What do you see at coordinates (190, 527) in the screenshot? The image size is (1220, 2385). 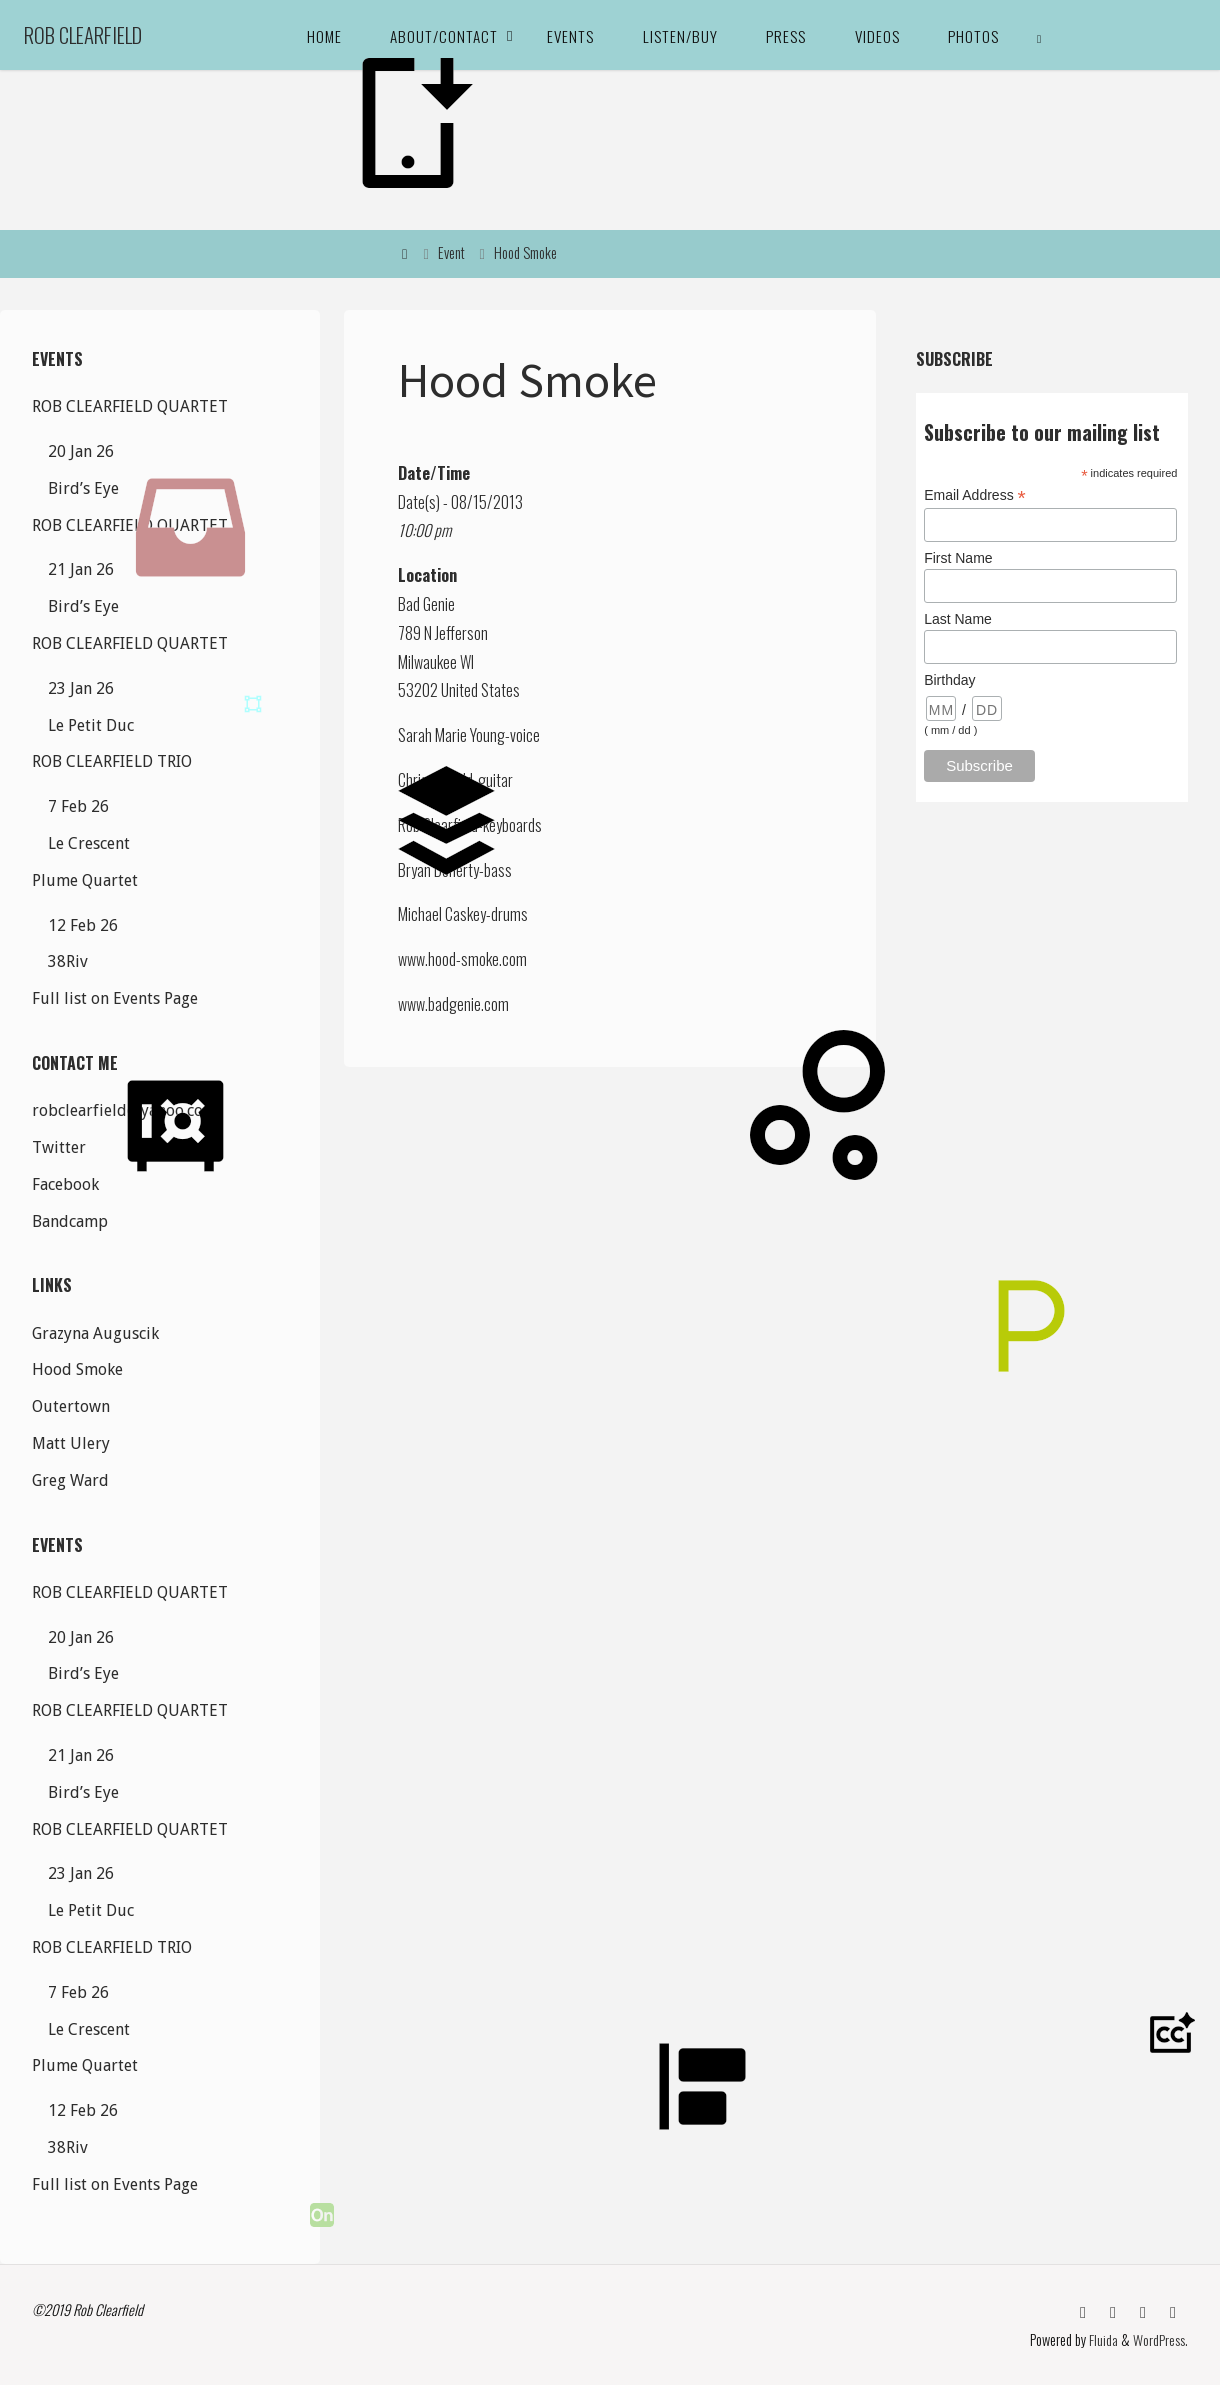 I see `view inbox messages` at bounding box center [190, 527].